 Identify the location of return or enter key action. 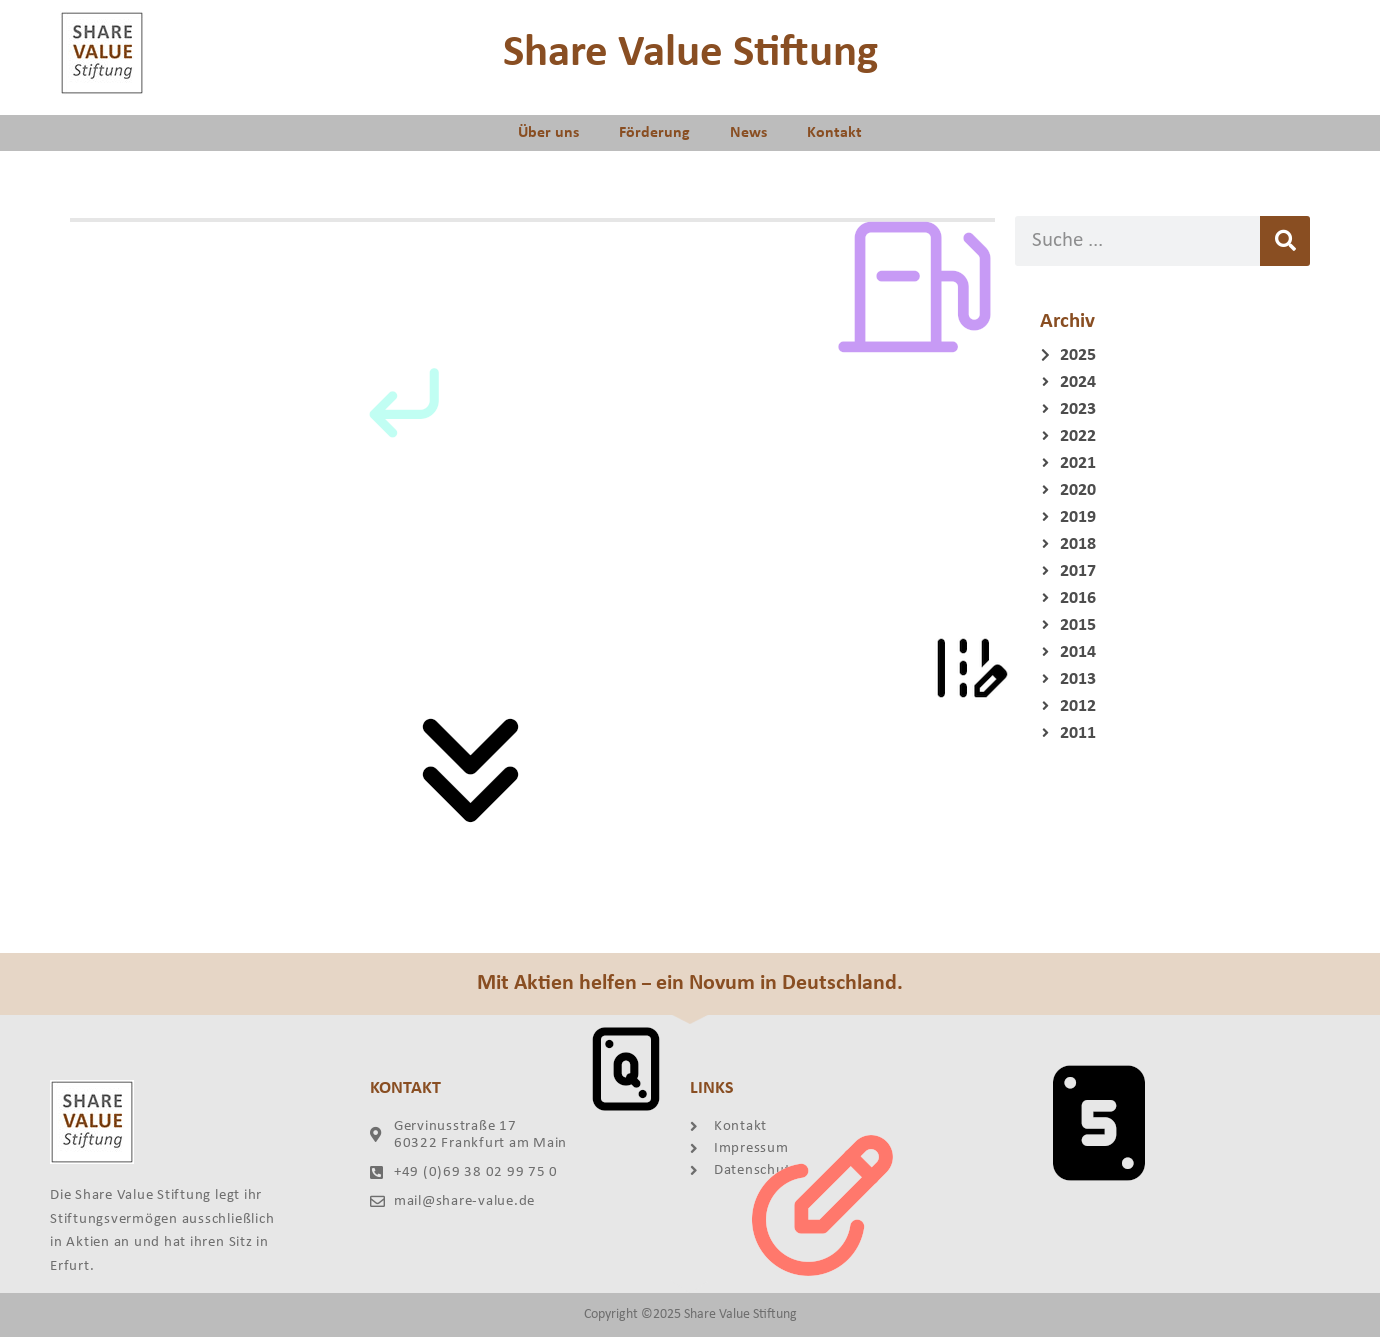
(406, 400).